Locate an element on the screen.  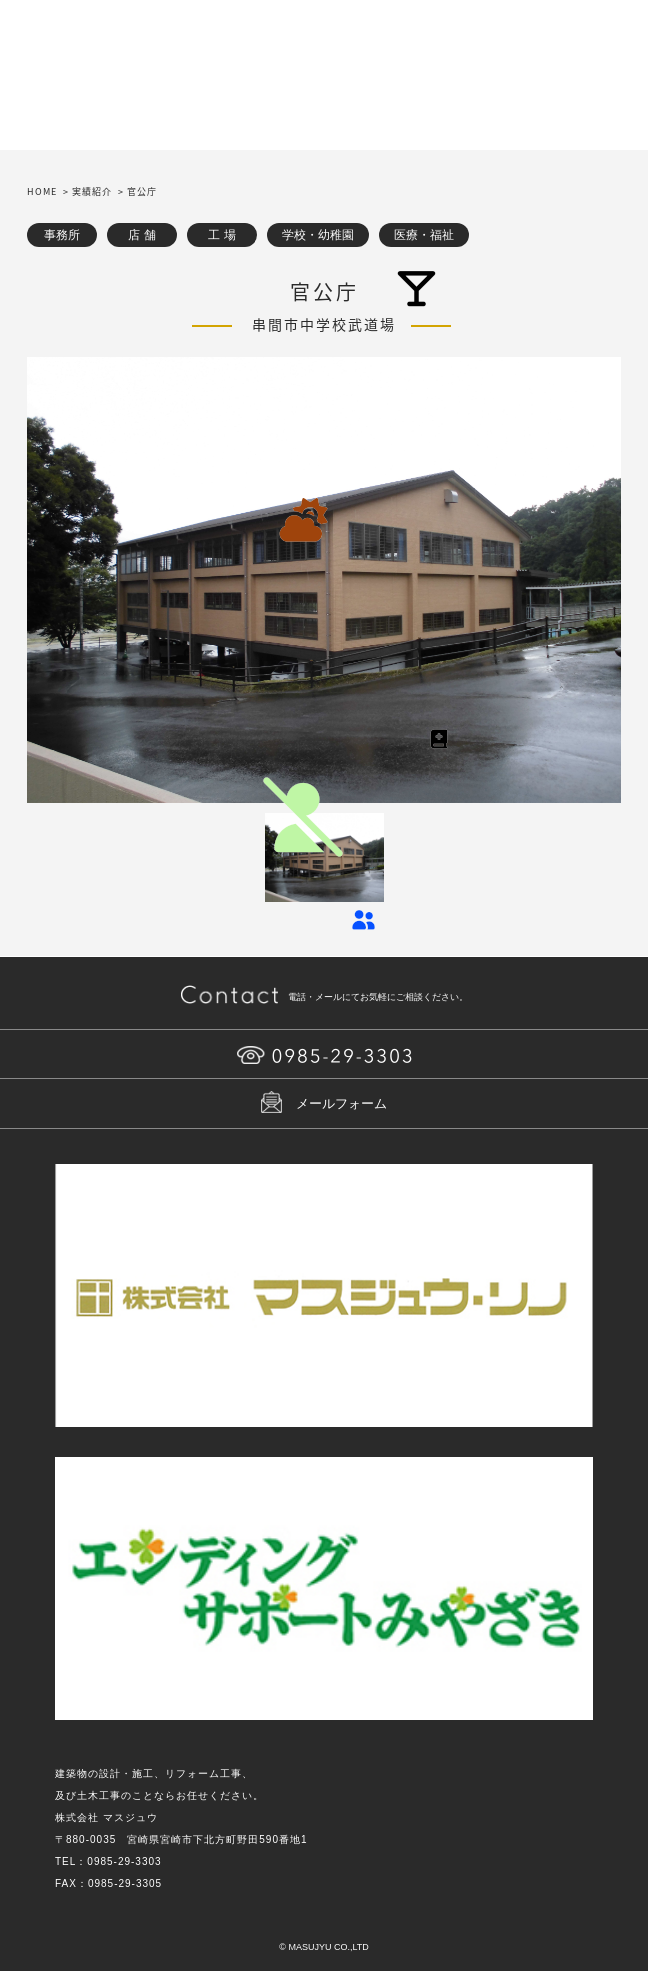
access bar or cocktail menu is located at coordinates (416, 287).